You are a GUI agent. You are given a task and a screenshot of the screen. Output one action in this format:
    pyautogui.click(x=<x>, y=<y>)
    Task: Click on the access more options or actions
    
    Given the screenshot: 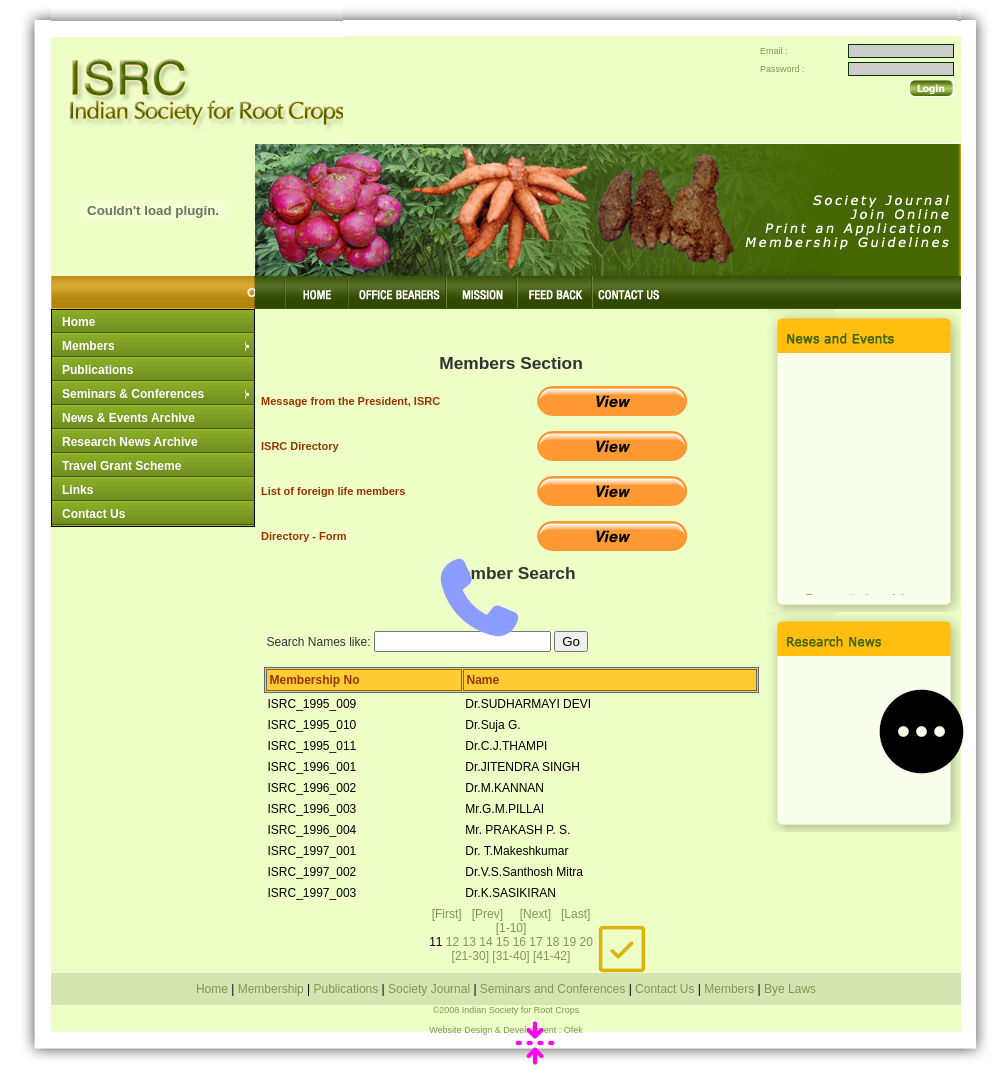 What is the action you would take?
    pyautogui.click(x=921, y=731)
    